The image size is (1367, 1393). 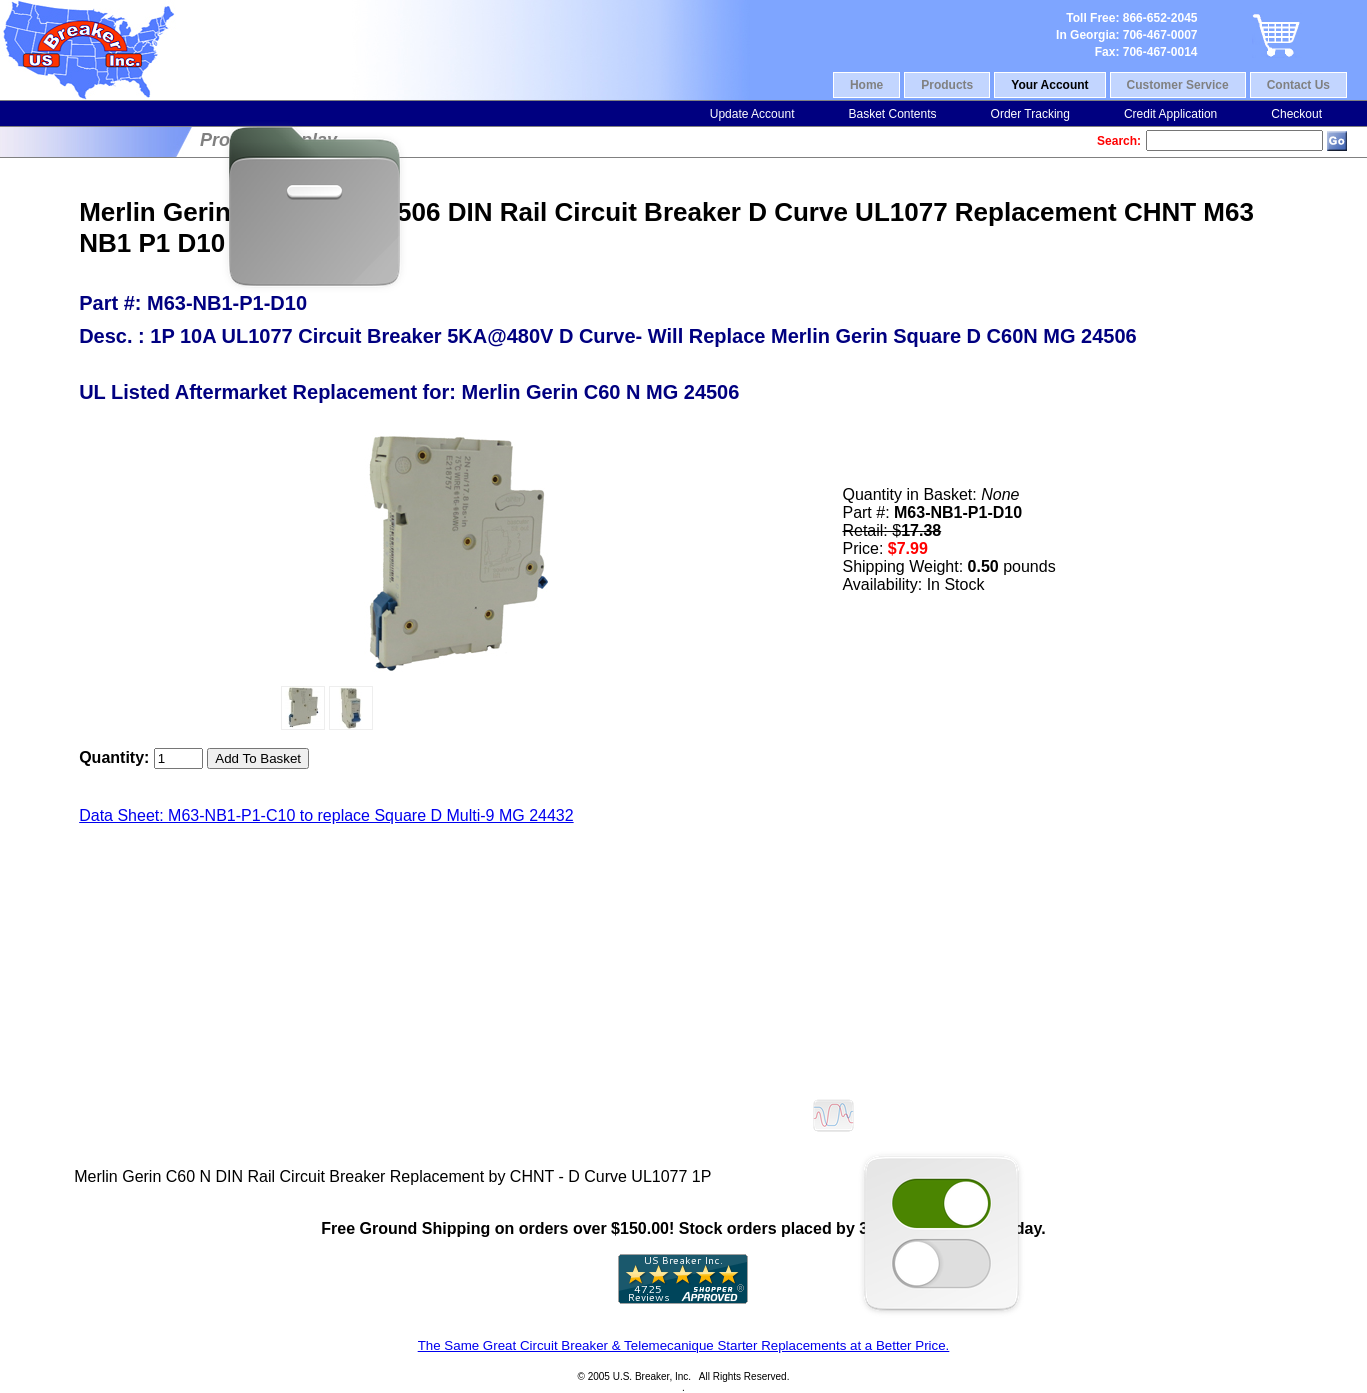 I want to click on open desktop preferences or settings, so click(x=941, y=1233).